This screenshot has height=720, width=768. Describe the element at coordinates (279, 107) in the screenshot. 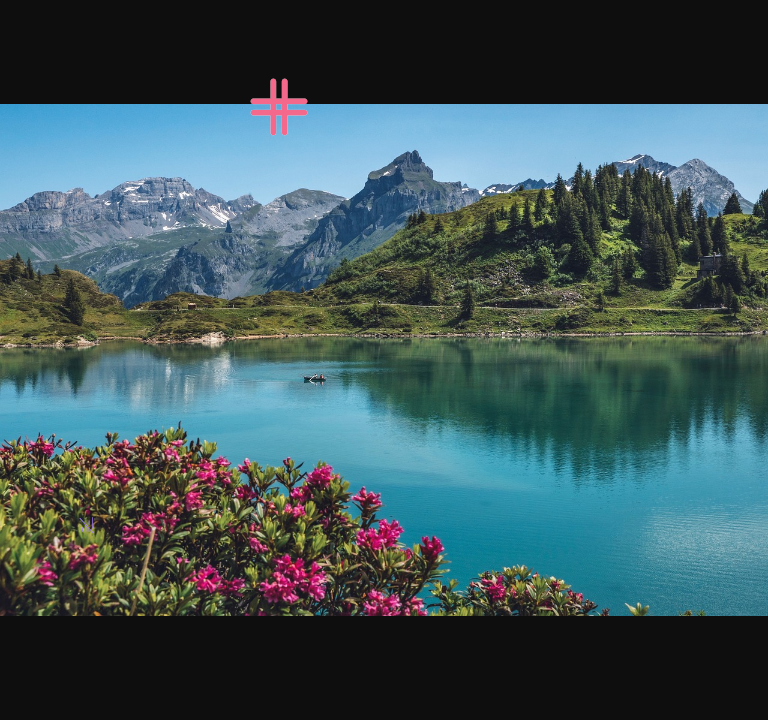

I see `apply golden ratio grid overlay` at that location.